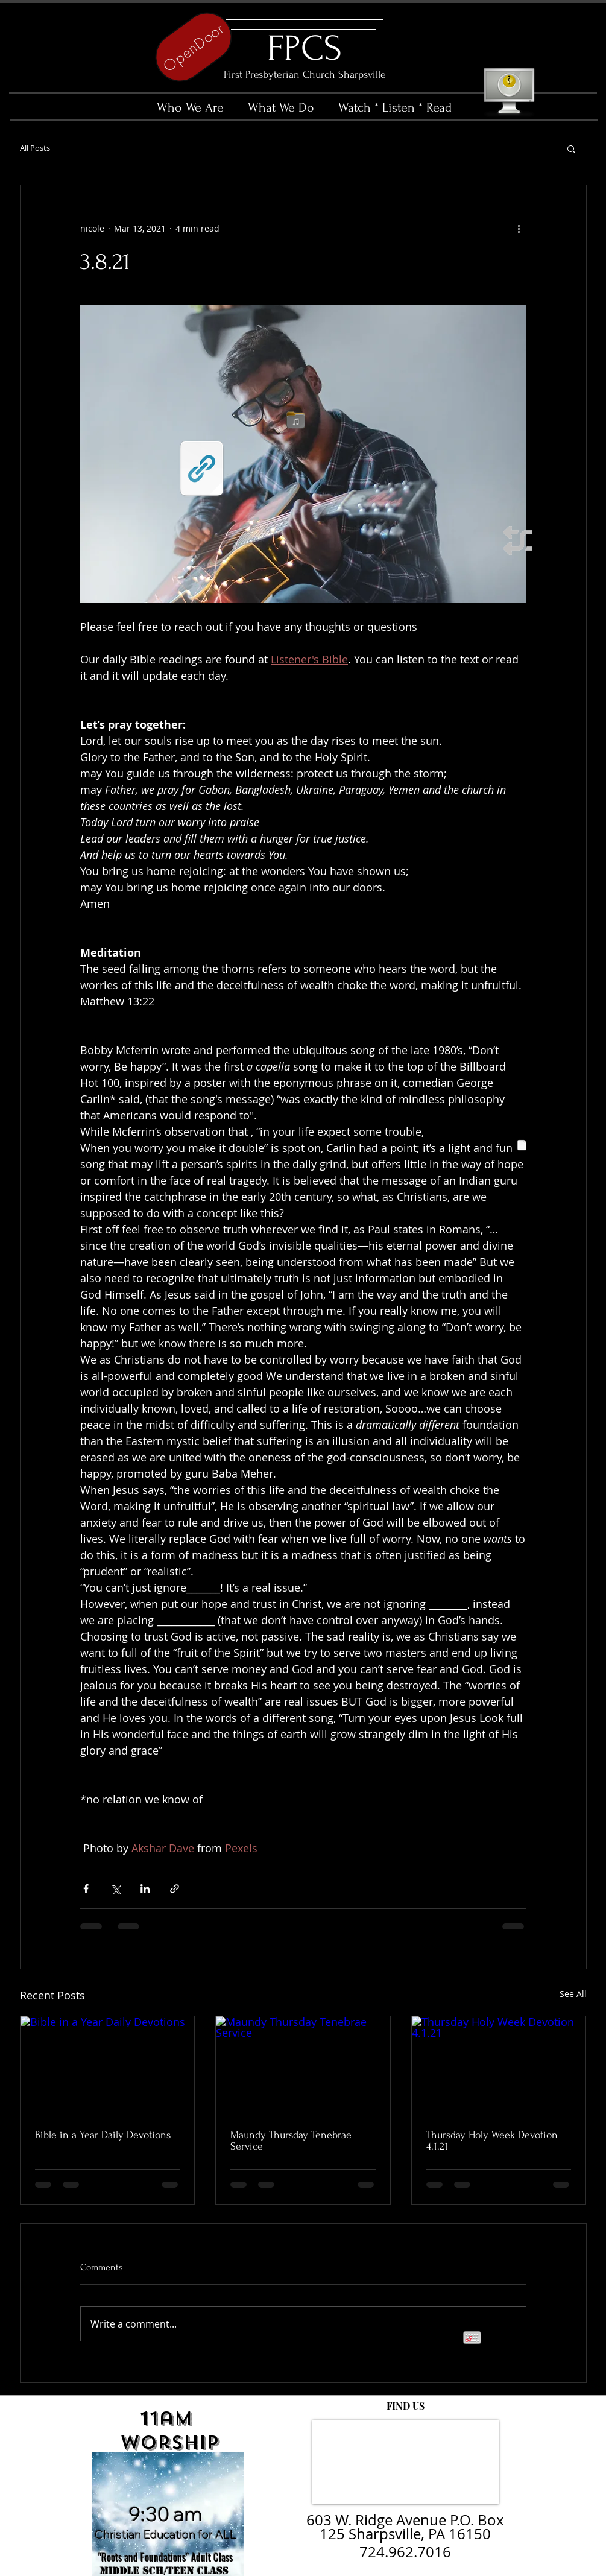 The width and height of the screenshot is (606, 2576). What do you see at coordinates (295, 419) in the screenshot?
I see `open your music folder` at bounding box center [295, 419].